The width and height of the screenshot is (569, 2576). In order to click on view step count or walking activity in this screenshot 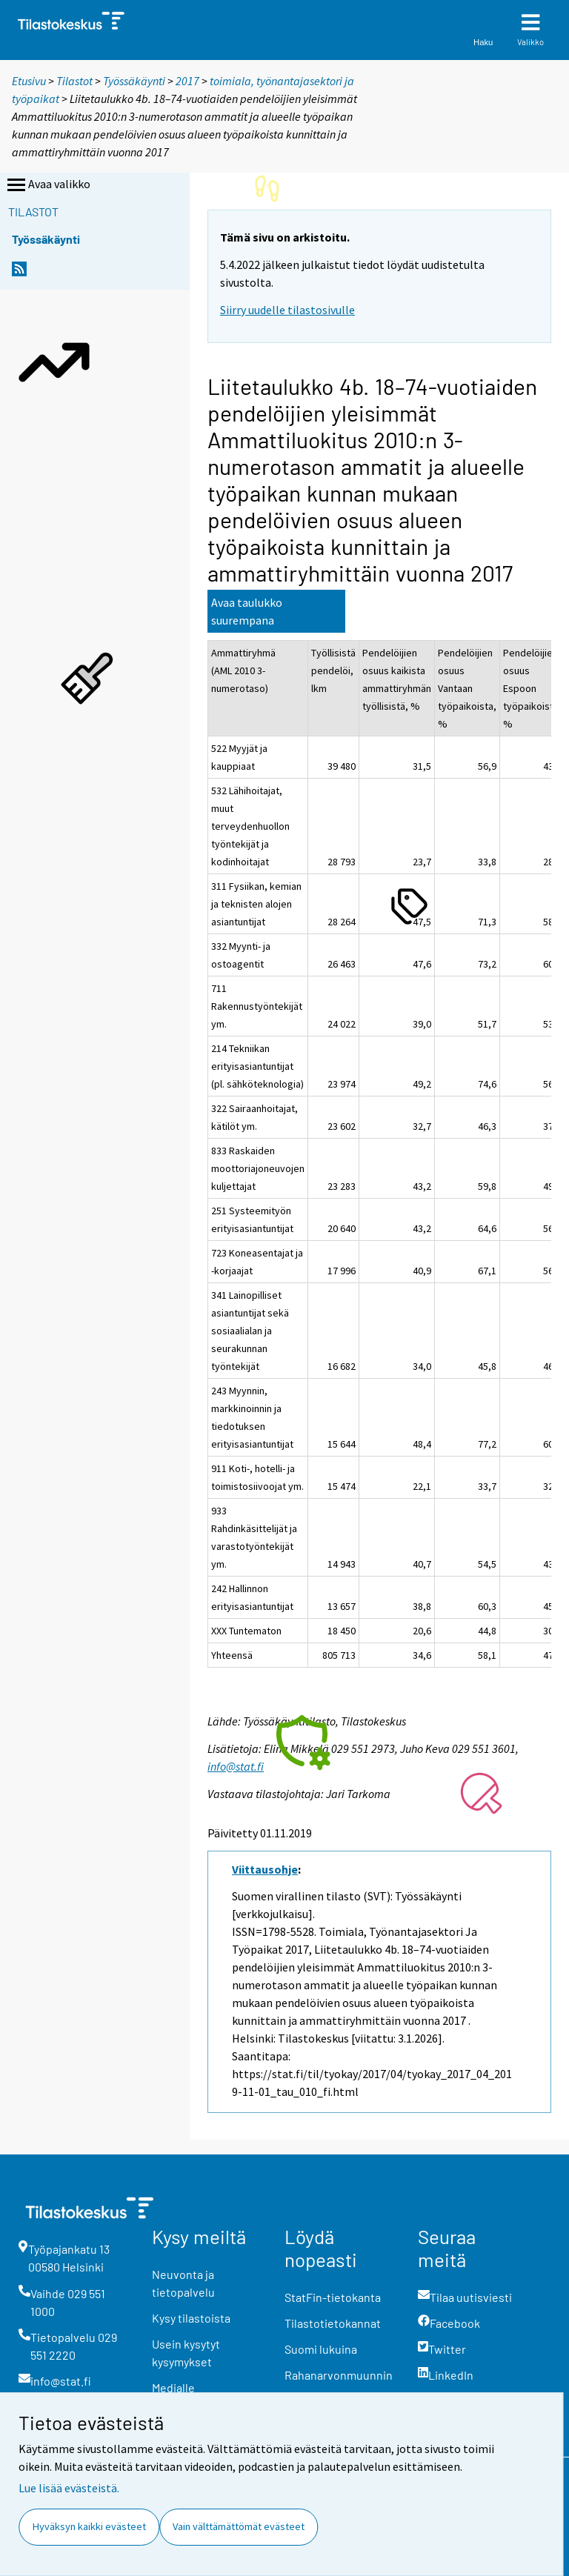, I will do `click(267, 188)`.